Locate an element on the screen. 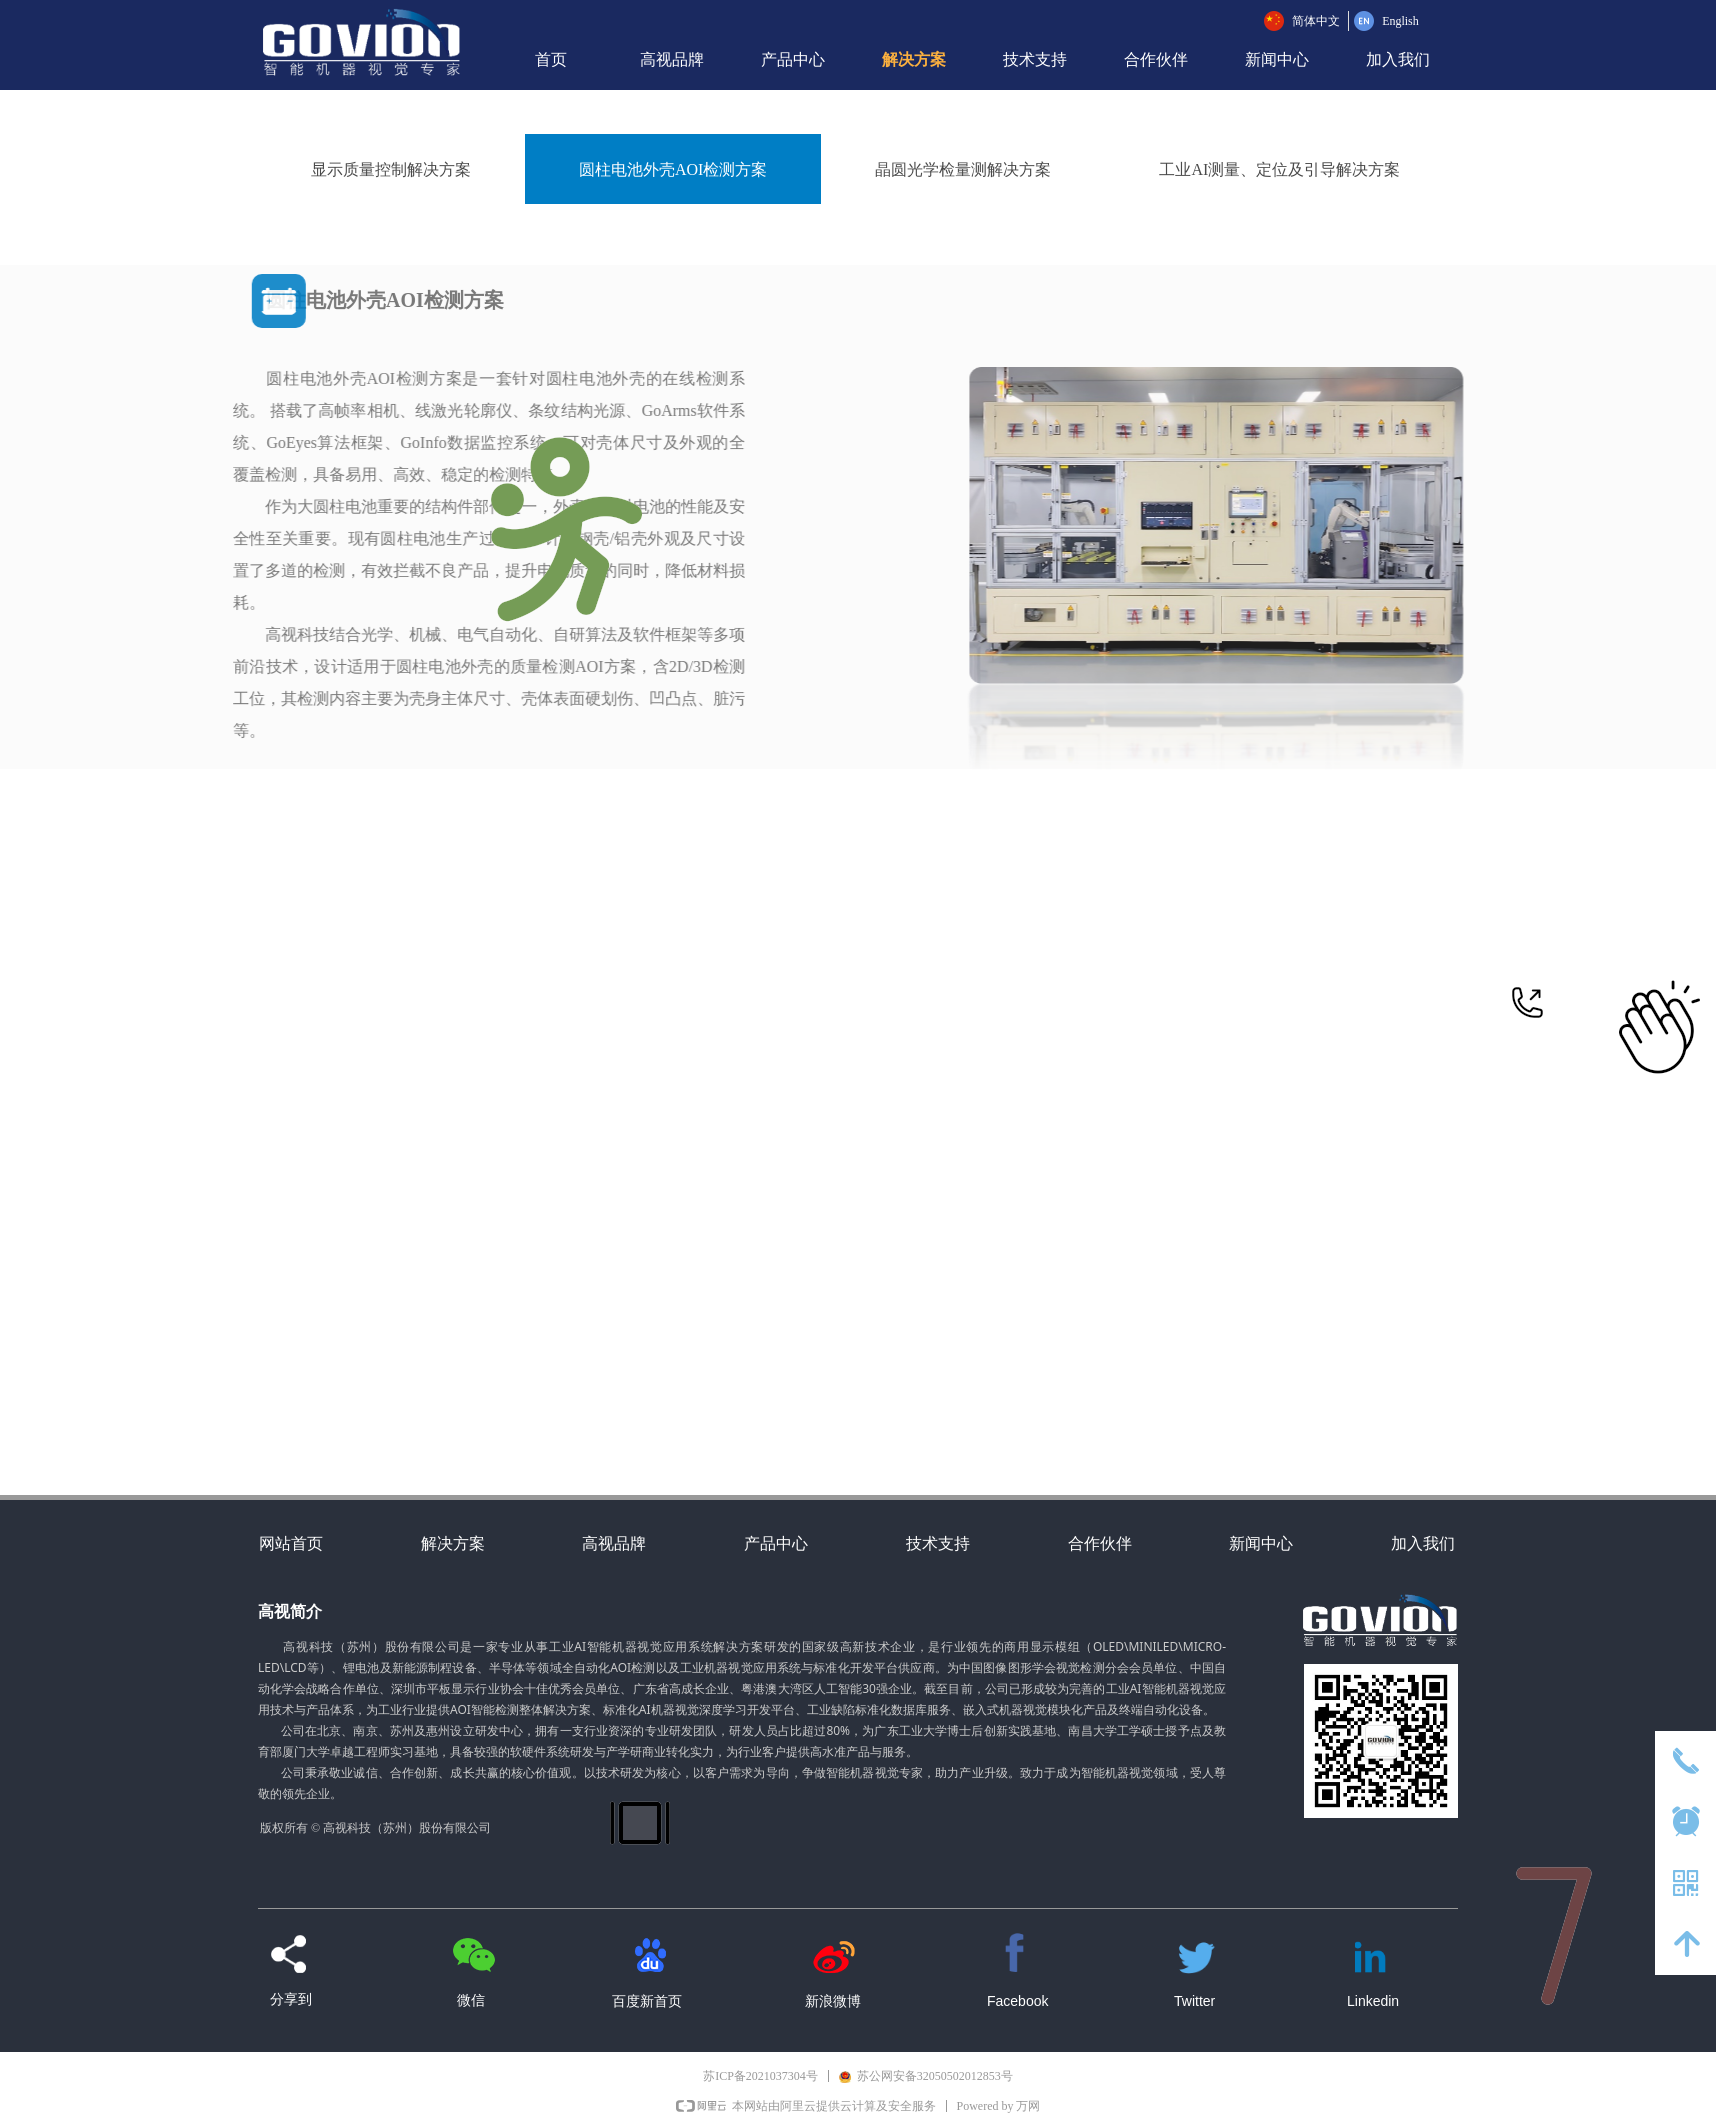 The image size is (1716, 2125). make an outgoing call is located at coordinates (1527, 1002).